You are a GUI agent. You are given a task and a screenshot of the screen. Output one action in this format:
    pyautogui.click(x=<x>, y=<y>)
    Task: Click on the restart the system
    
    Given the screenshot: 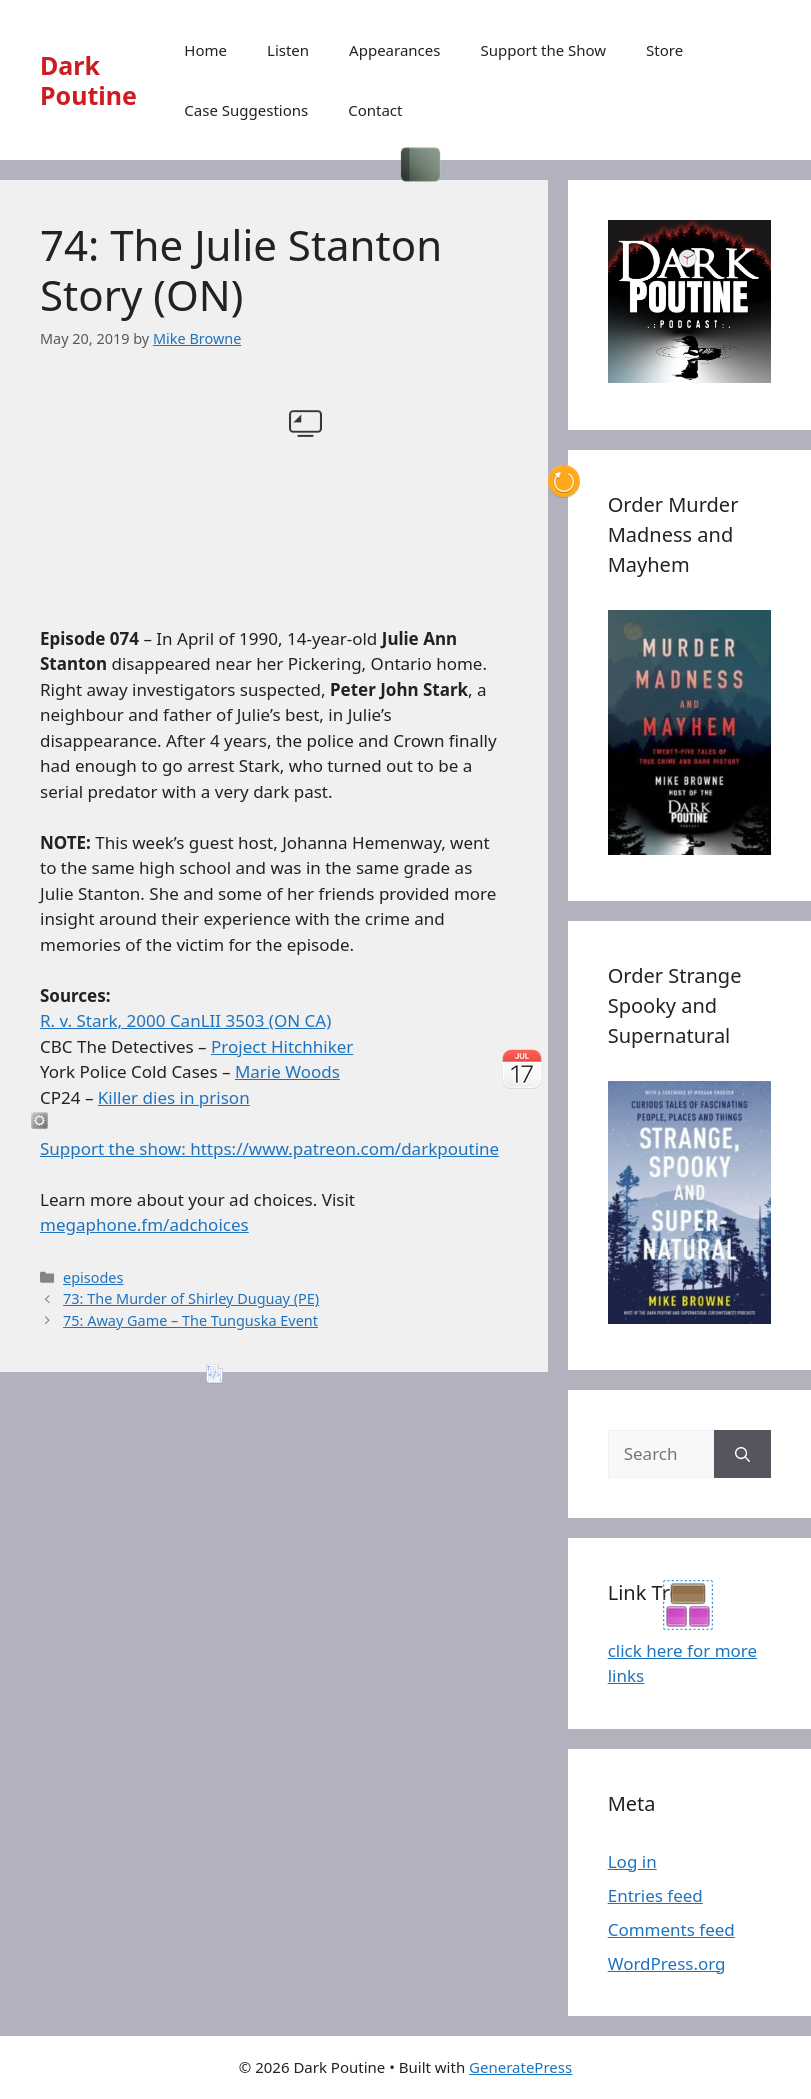 What is the action you would take?
    pyautogui.click(x=564, y=481)
    